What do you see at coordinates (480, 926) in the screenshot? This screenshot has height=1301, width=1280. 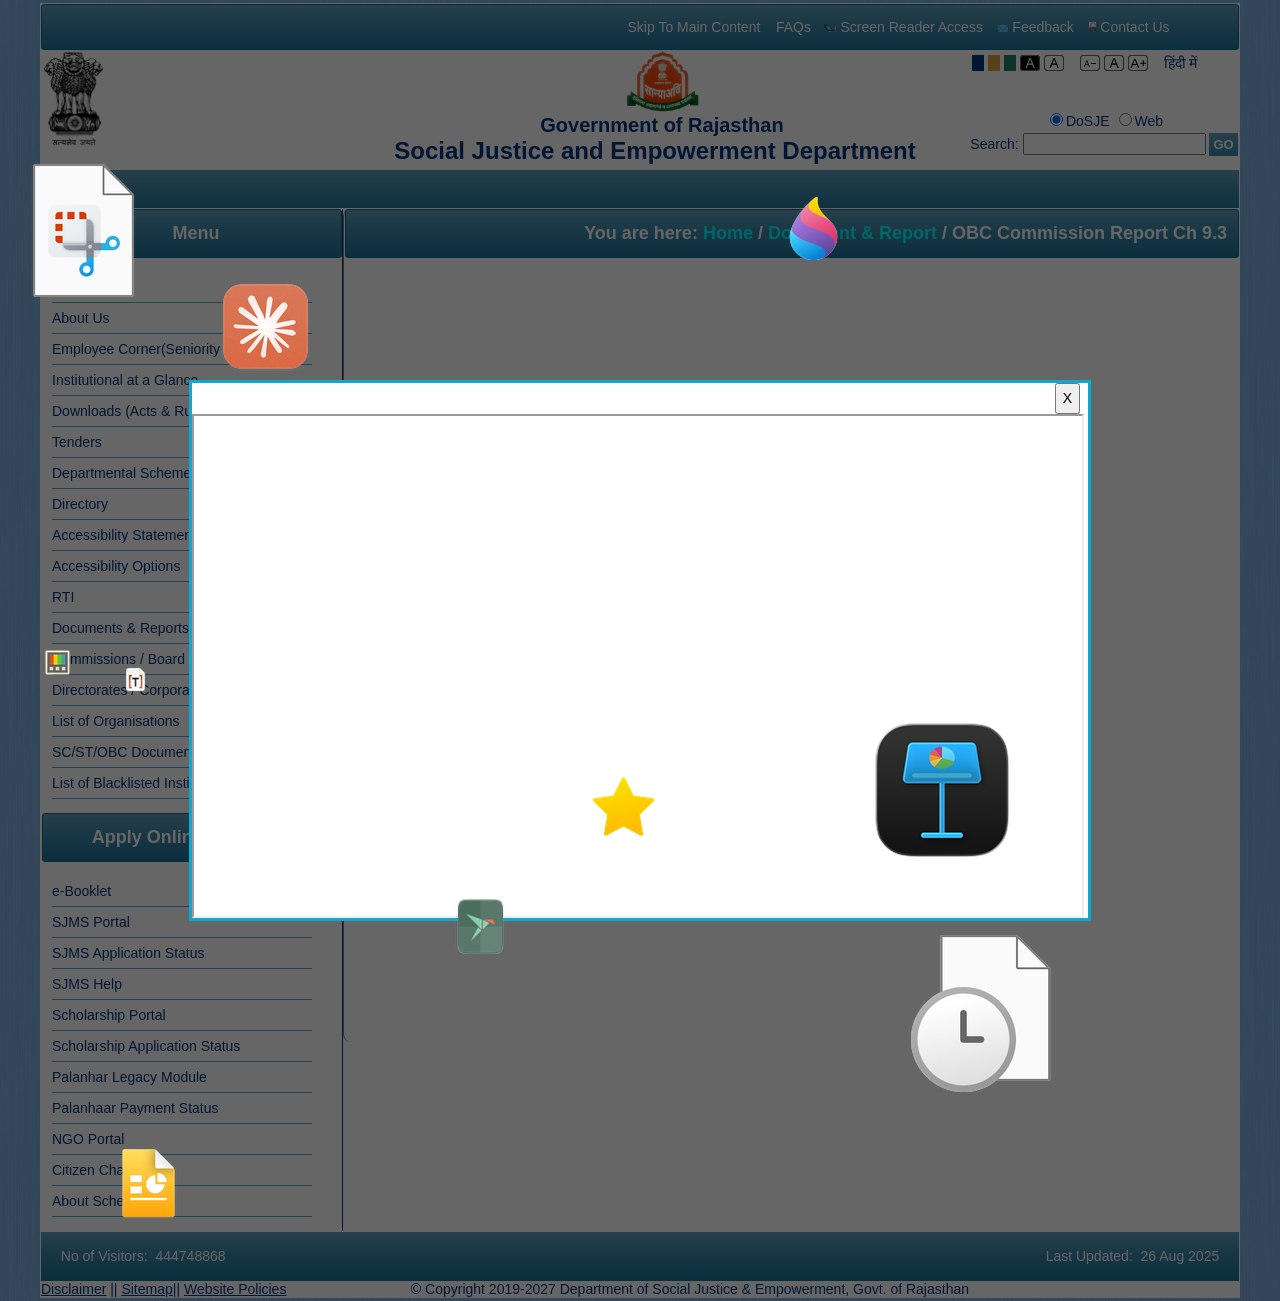 I see `snap application package file` at bounding box center [480, 926].